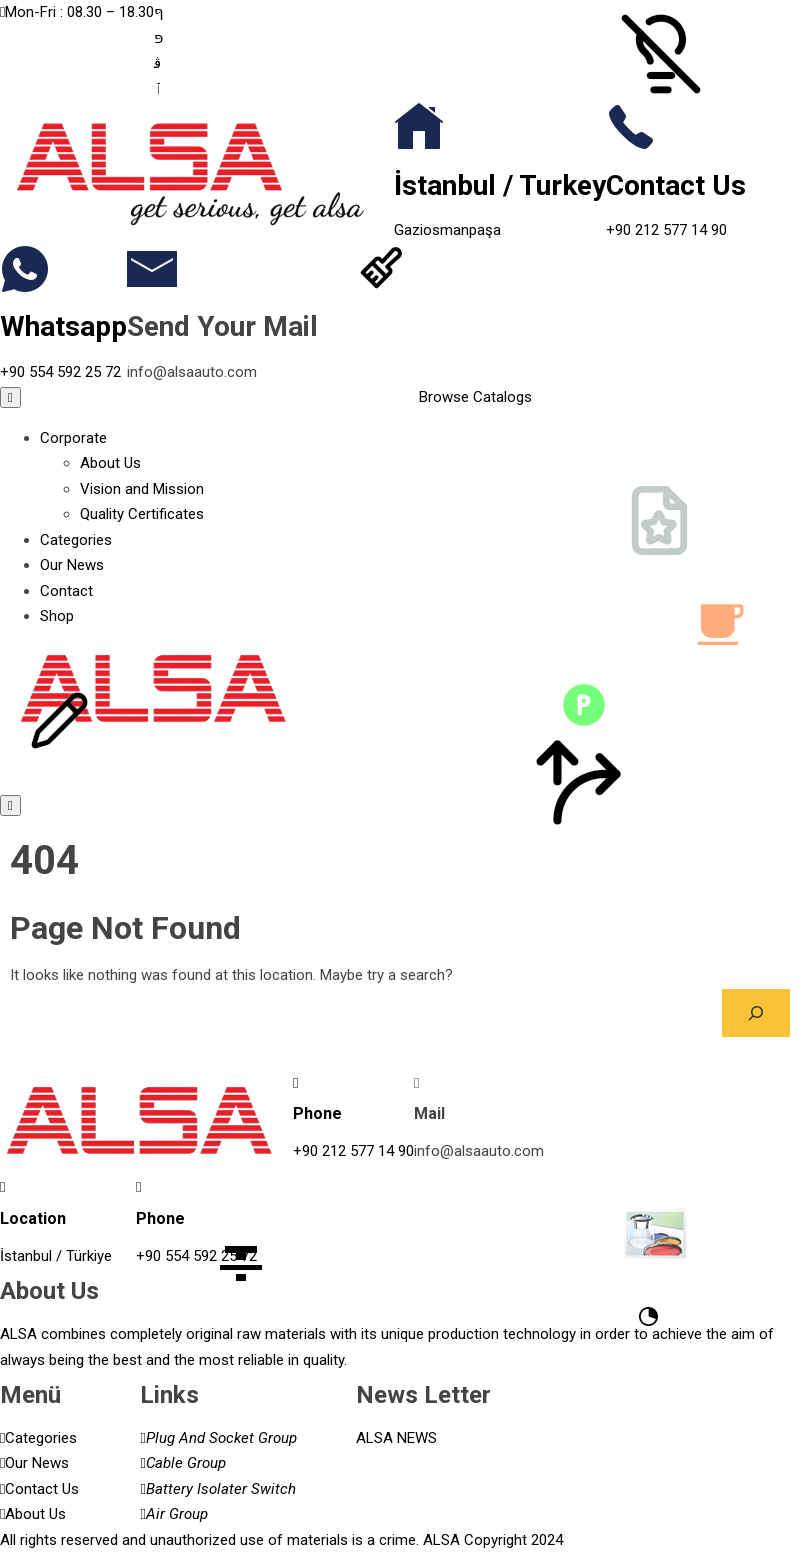  Describe the element at coordinates (648, 1316) in the screenshot. I see `indicates 30% progress or completion` at that location.